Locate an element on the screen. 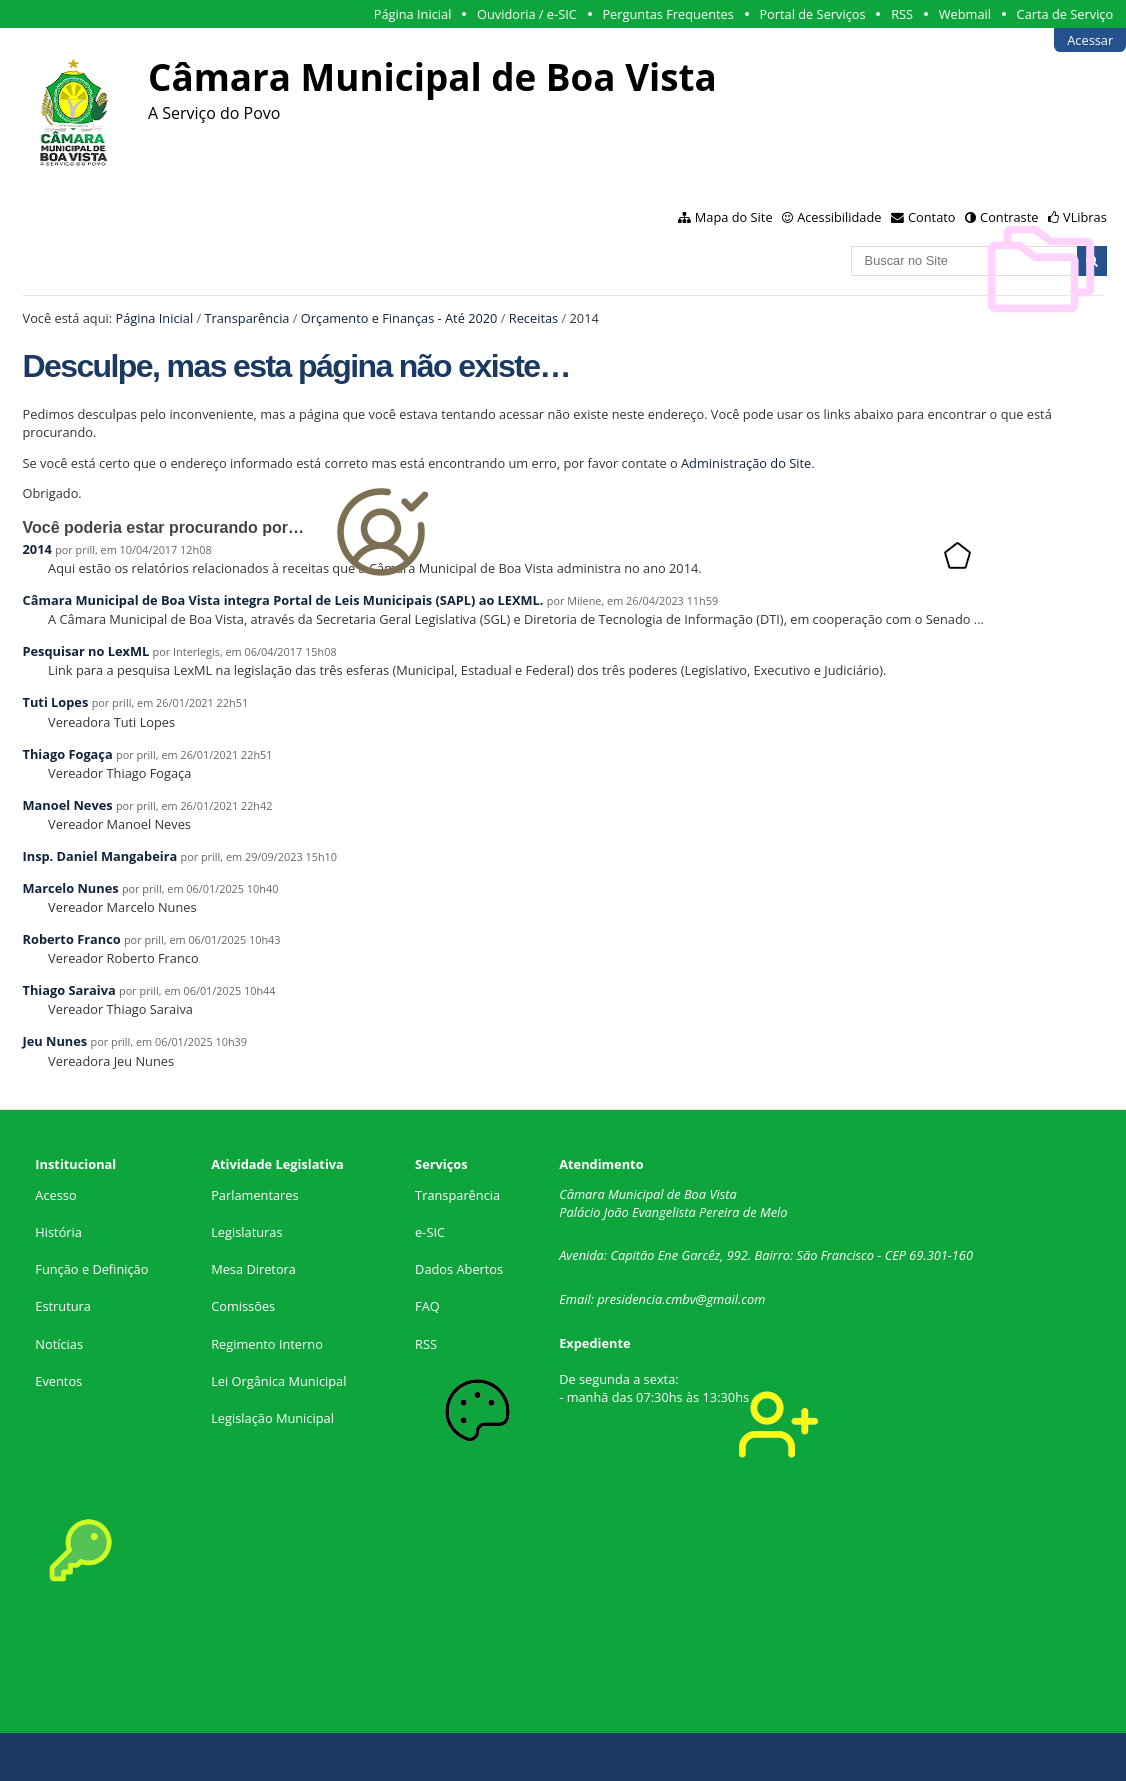 The width and height of the screenshot is (1126, 1781). select pentagon shape tool is located at coordinates (957, 556).